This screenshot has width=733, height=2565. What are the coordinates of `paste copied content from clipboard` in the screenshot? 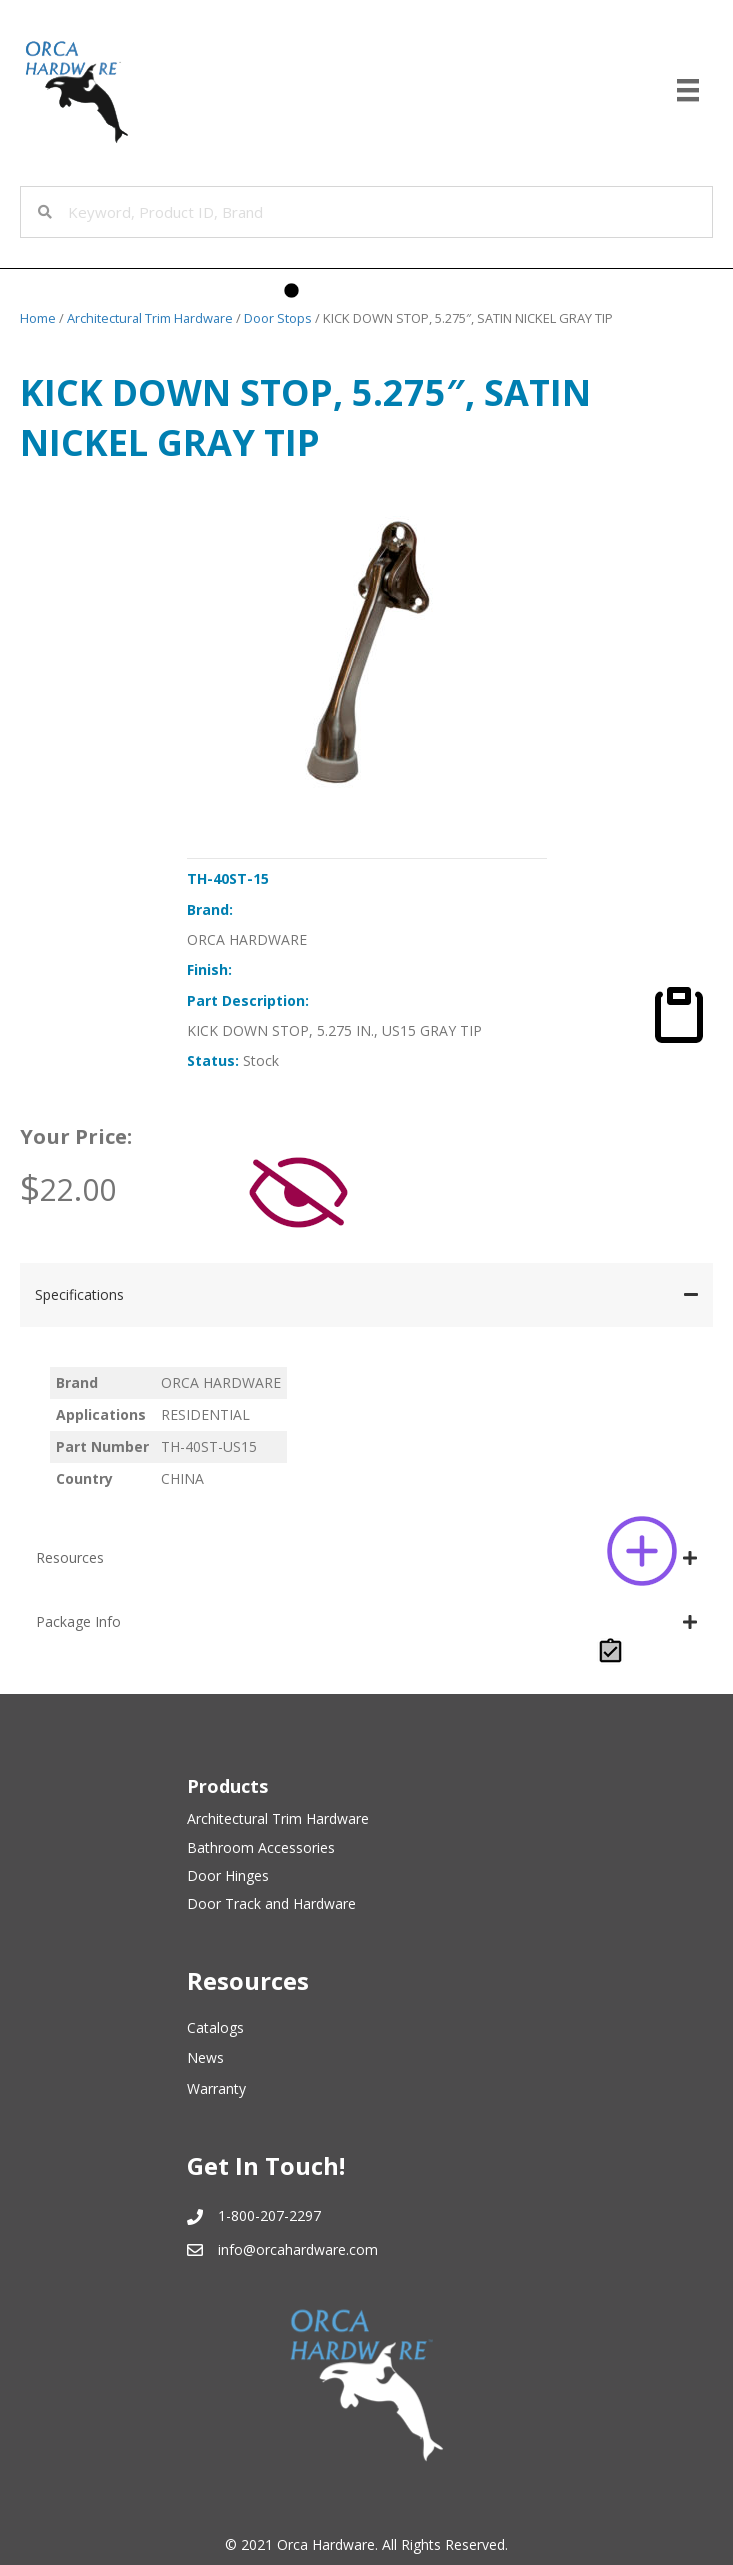 It's located at (679, 1015).